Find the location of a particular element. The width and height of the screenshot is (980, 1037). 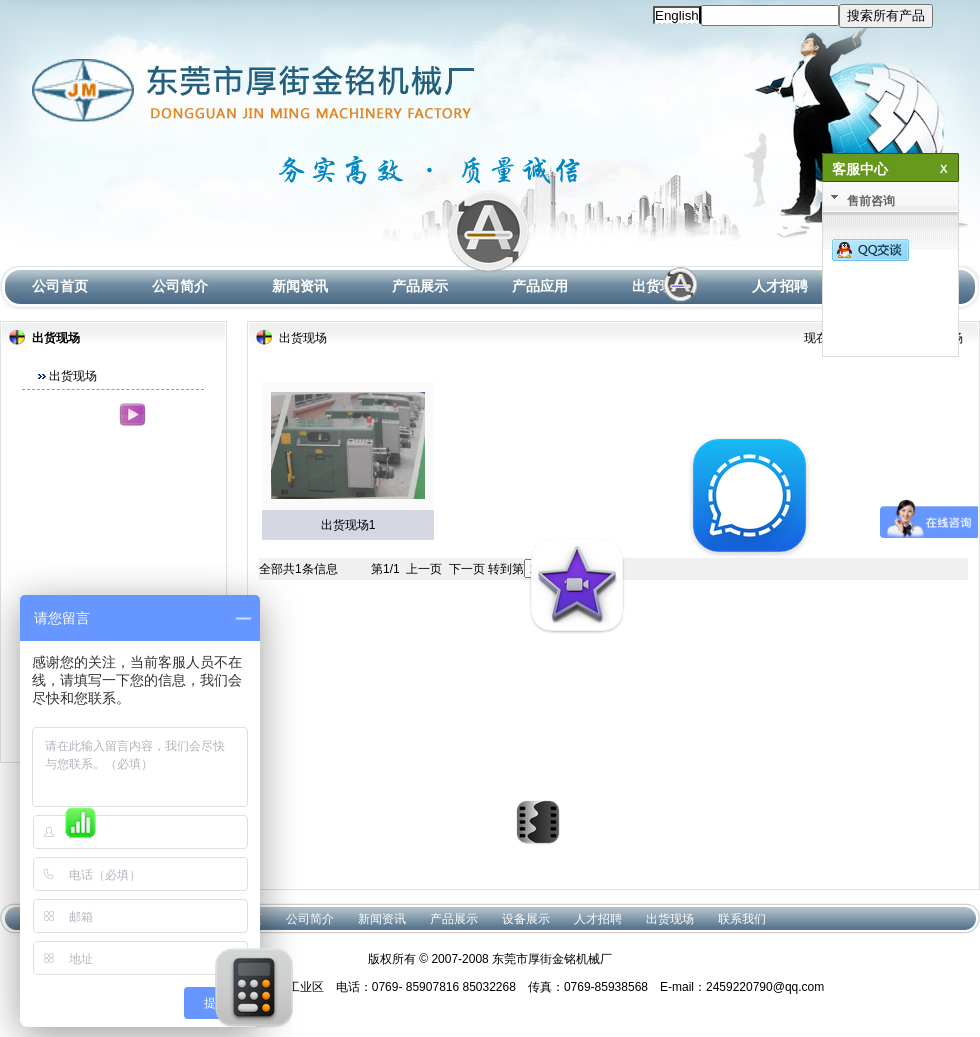

open iMovie to edit videos is located at coordinates (577, 585).